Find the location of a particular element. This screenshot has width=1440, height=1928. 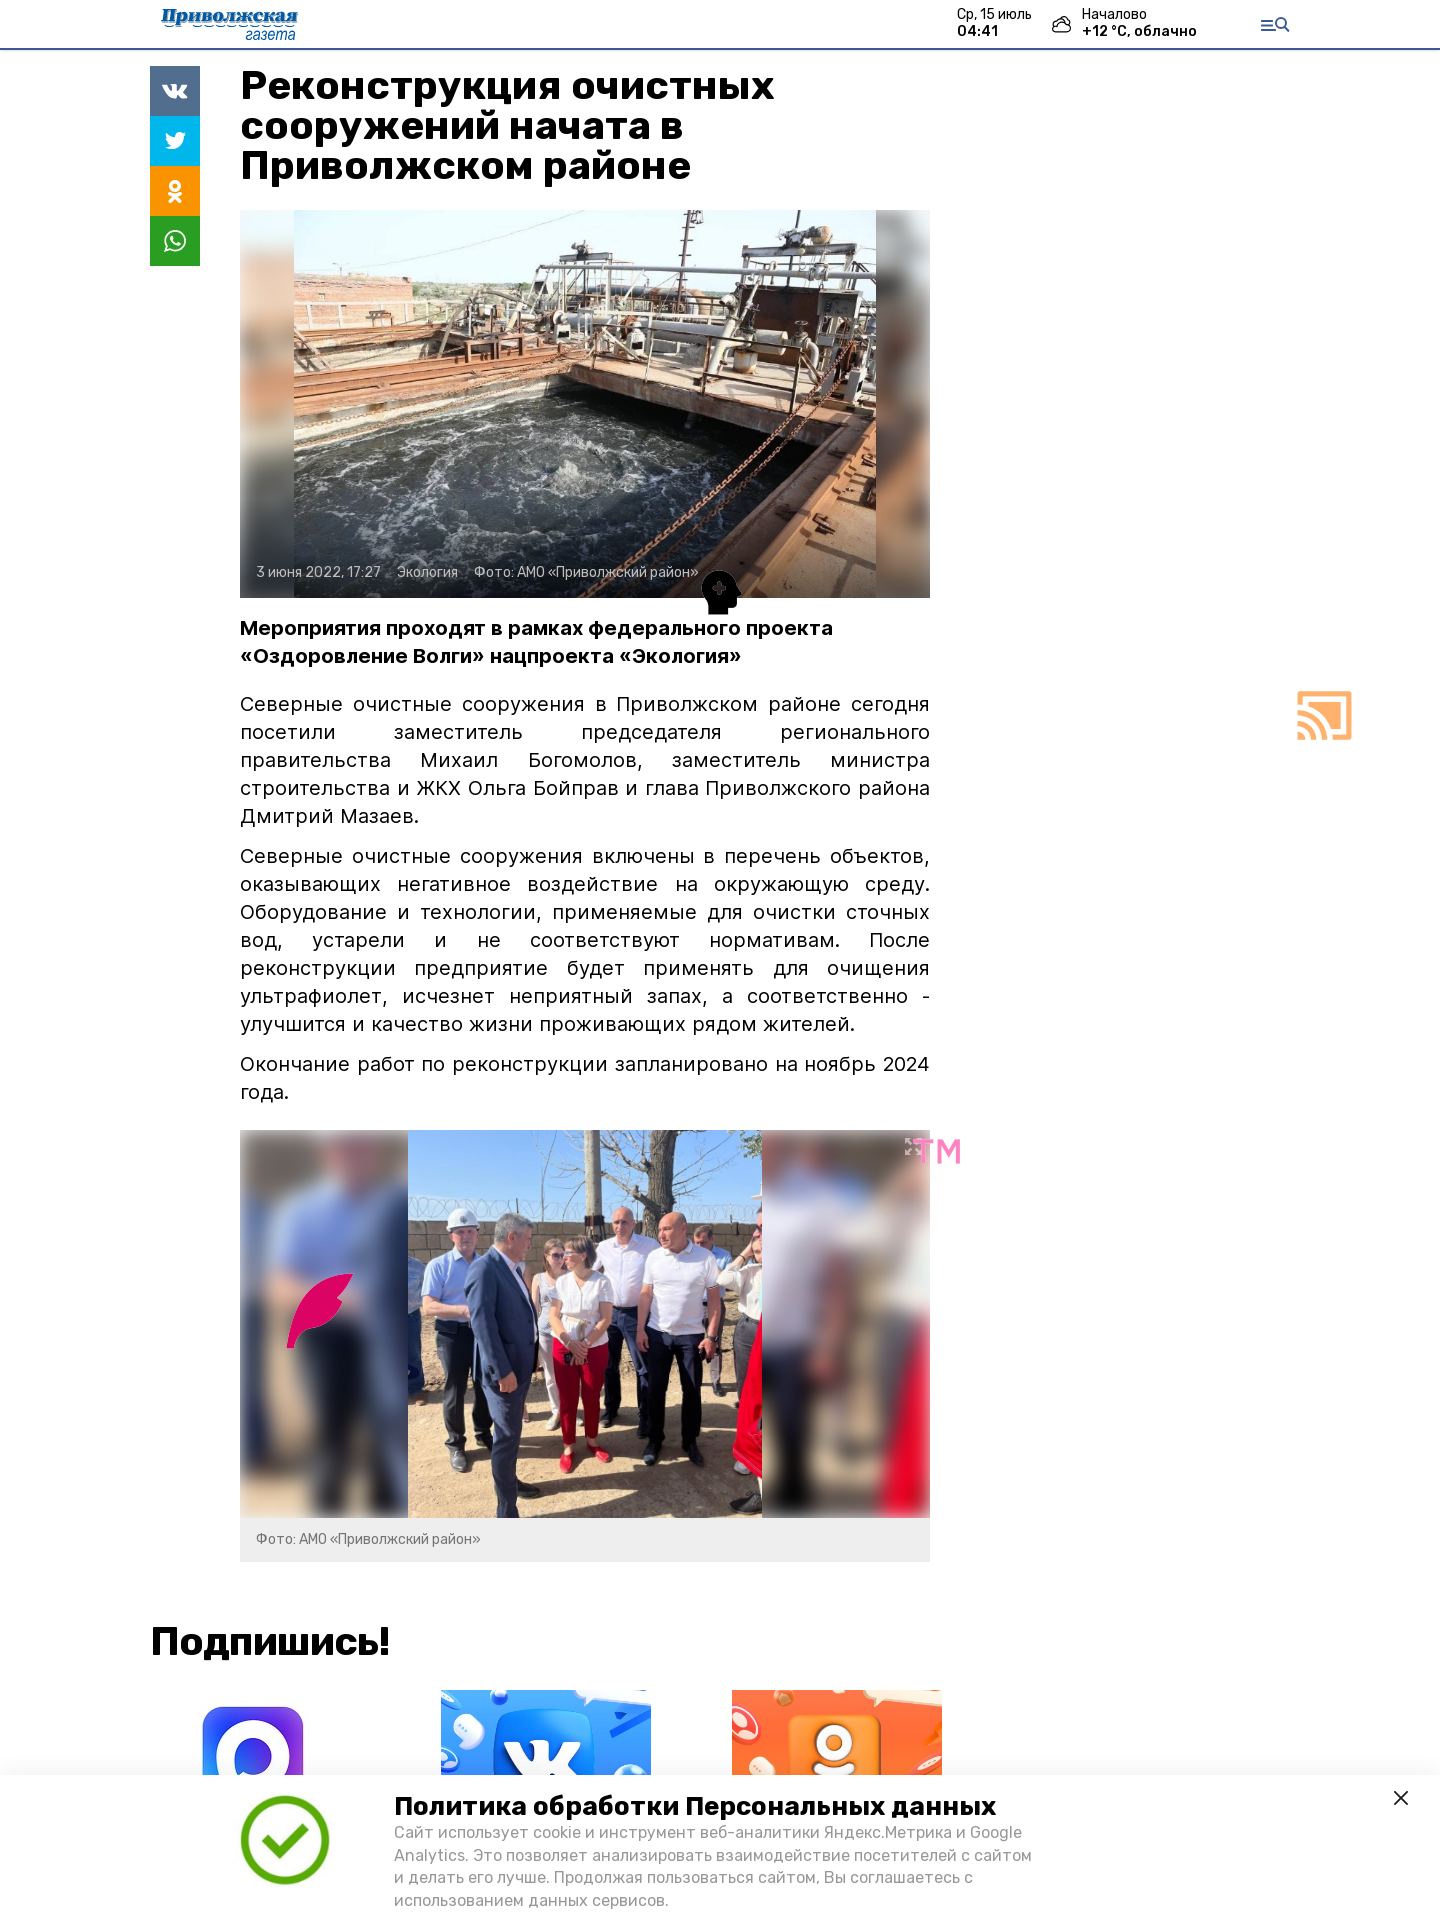

cast your screen to a nearby device is located at coordinates (1324, 715).